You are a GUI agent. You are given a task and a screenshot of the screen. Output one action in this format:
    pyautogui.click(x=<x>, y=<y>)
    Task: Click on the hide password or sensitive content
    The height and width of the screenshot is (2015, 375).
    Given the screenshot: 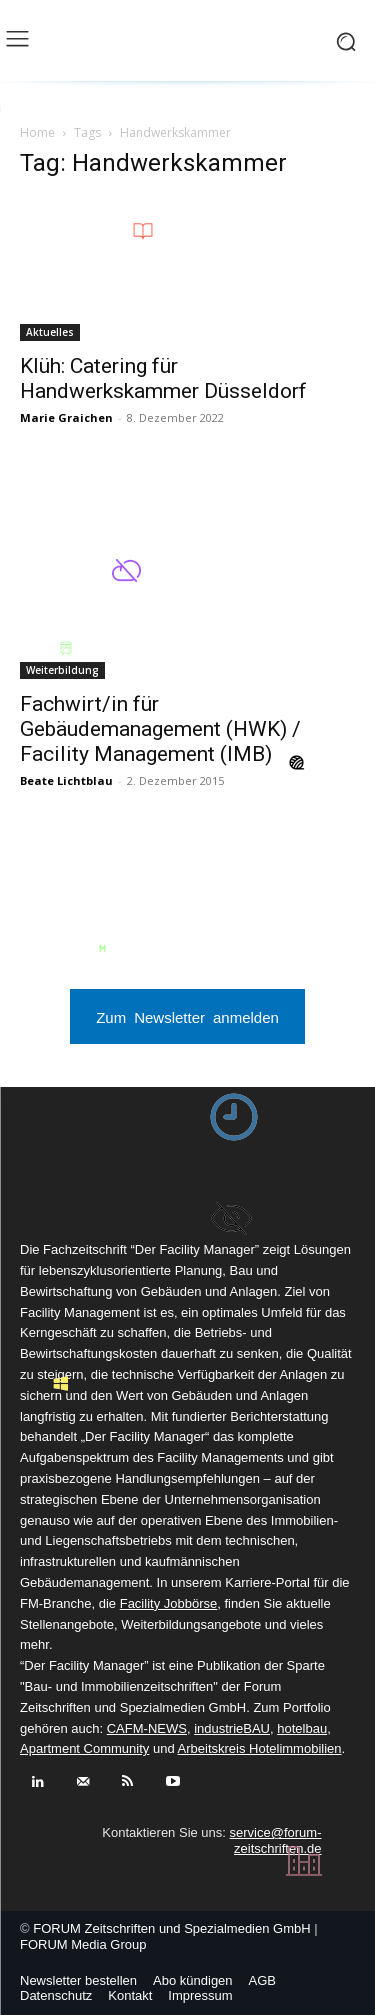 What is the action you would take?
    pyautogui.click(x=231, y=1218)
    